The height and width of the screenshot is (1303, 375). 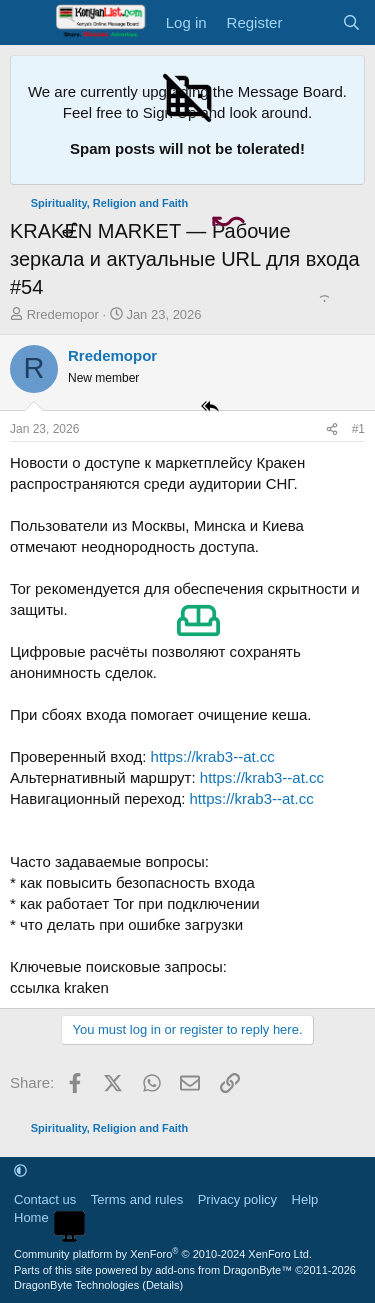 I want to click on reply to all recipients, so click(x=210, y=406).